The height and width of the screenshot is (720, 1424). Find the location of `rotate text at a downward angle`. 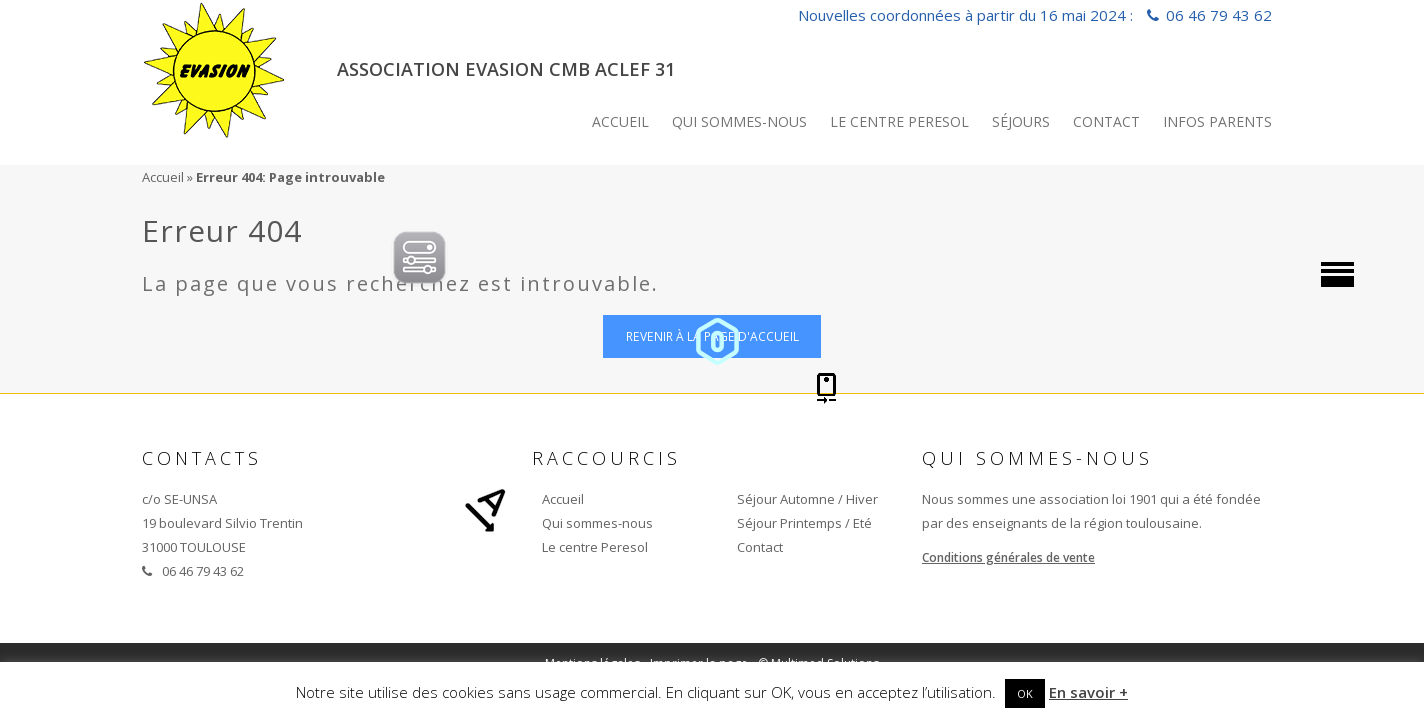

rotate text at a downward angle is located at coordinates (486, 509).